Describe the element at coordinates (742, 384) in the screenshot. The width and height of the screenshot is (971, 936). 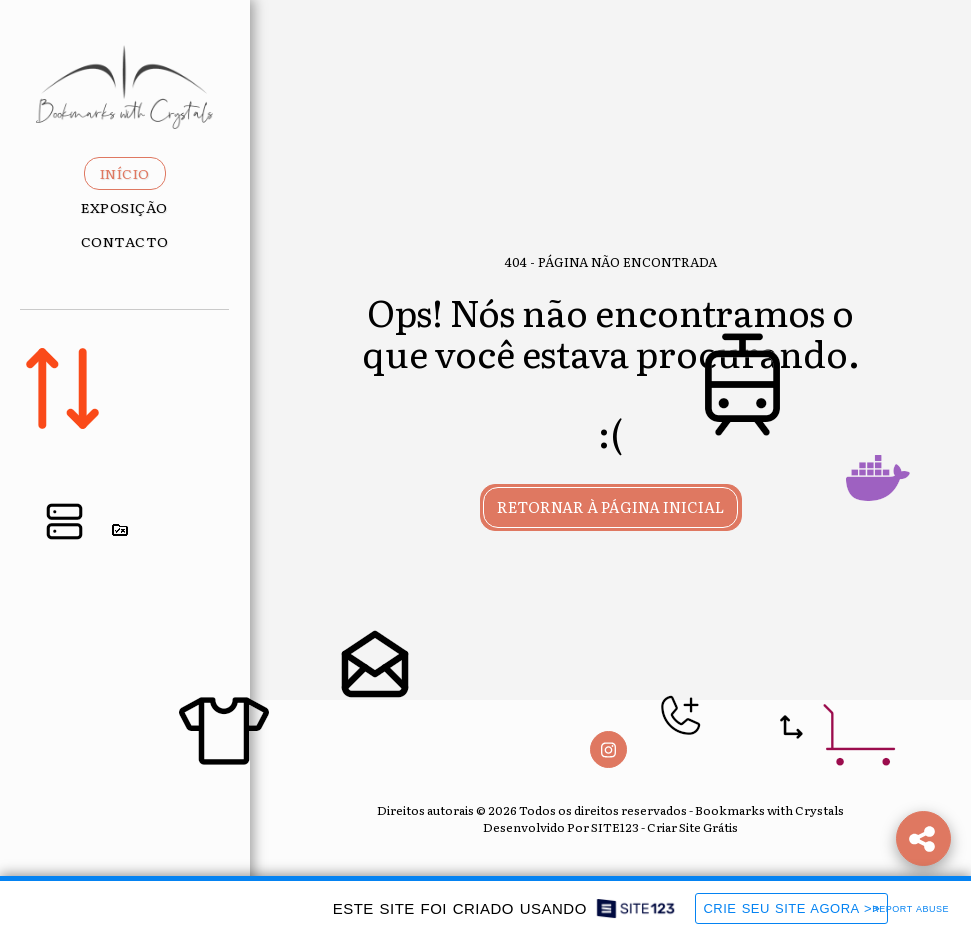
I see `access public transit or tram routes` at that location.